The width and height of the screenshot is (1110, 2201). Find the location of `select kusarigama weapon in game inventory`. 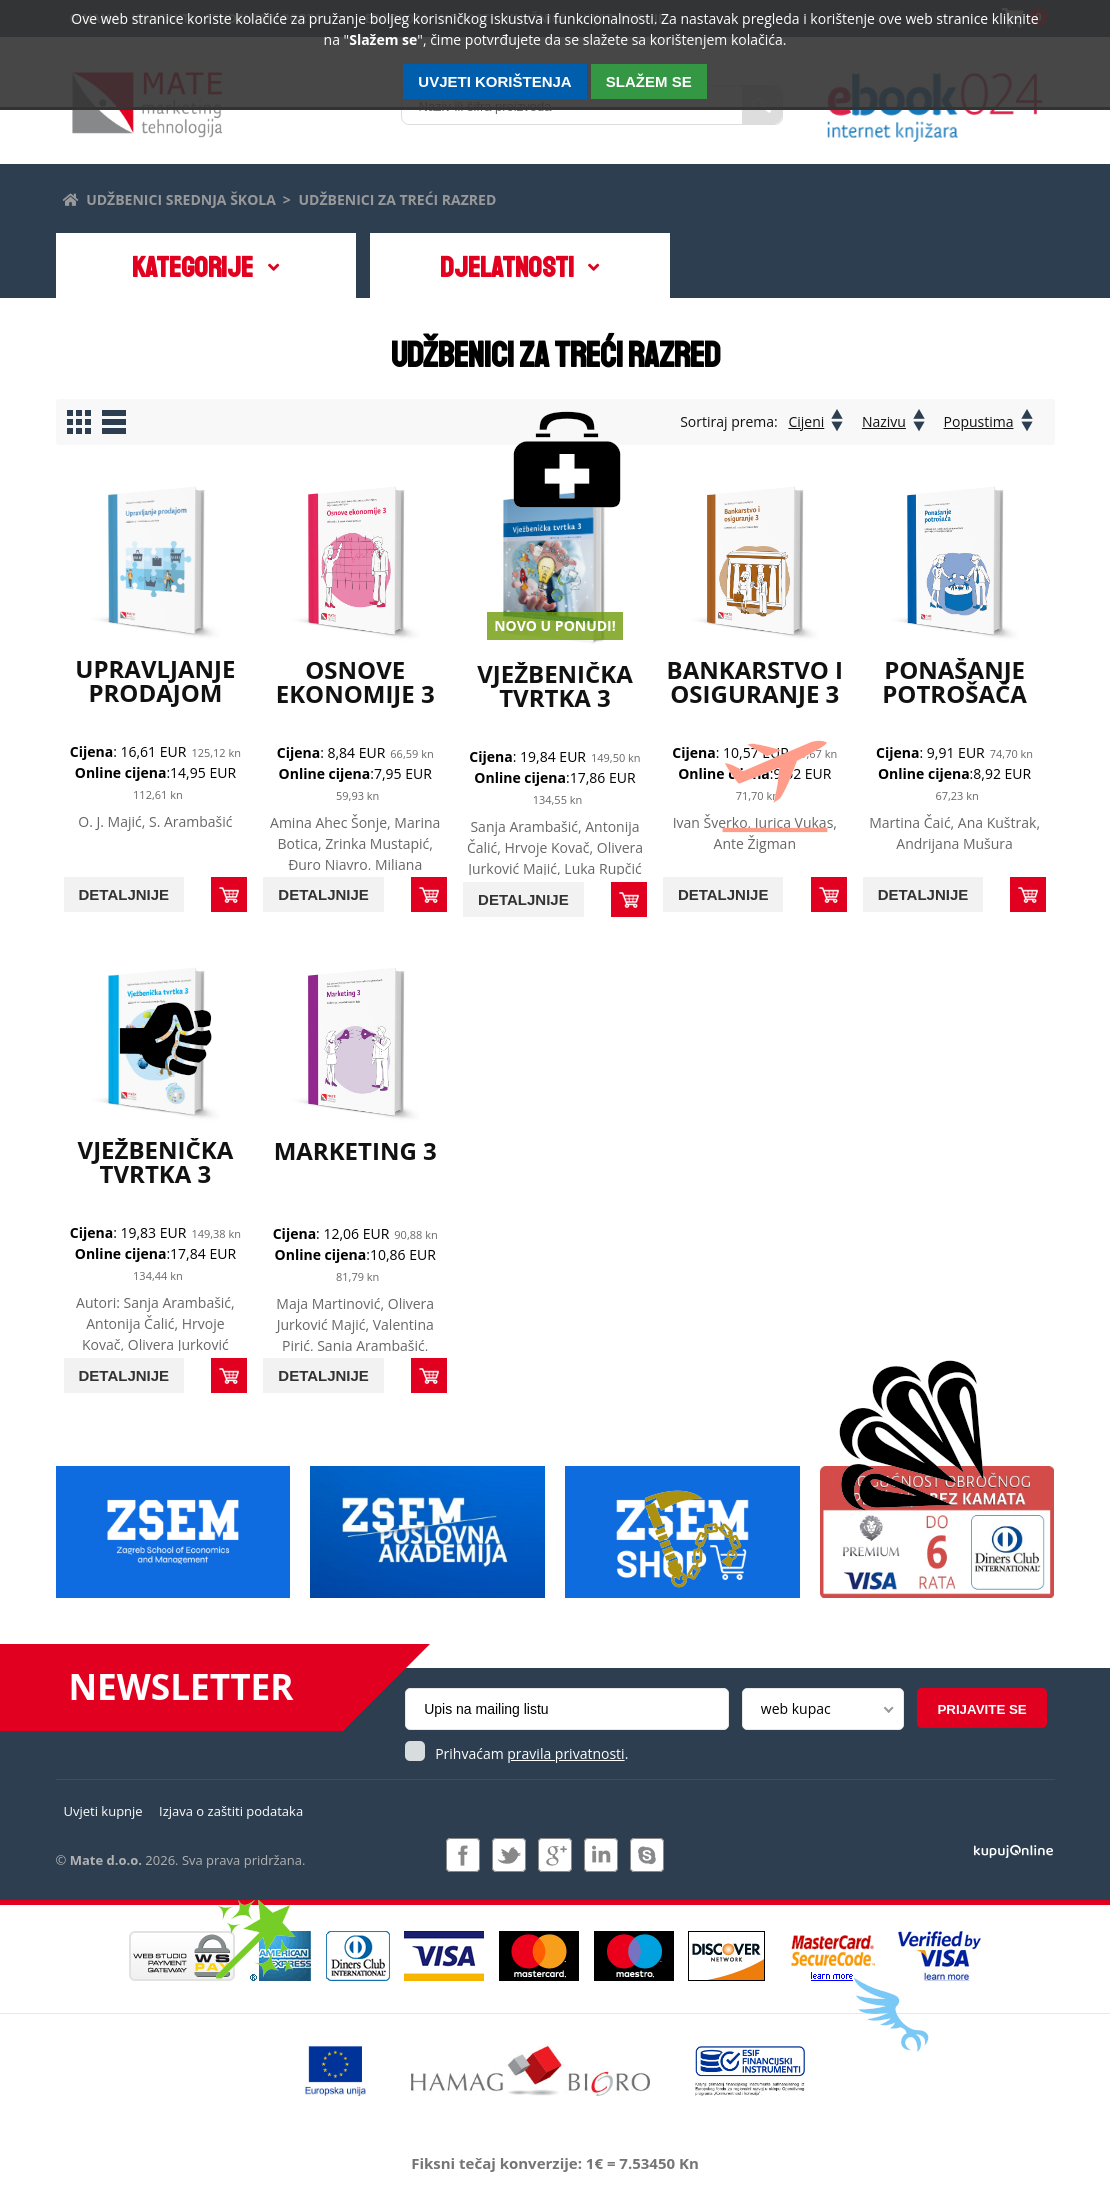

select kusarigama weapon in game inventory is located at coordinates (693, 1539).